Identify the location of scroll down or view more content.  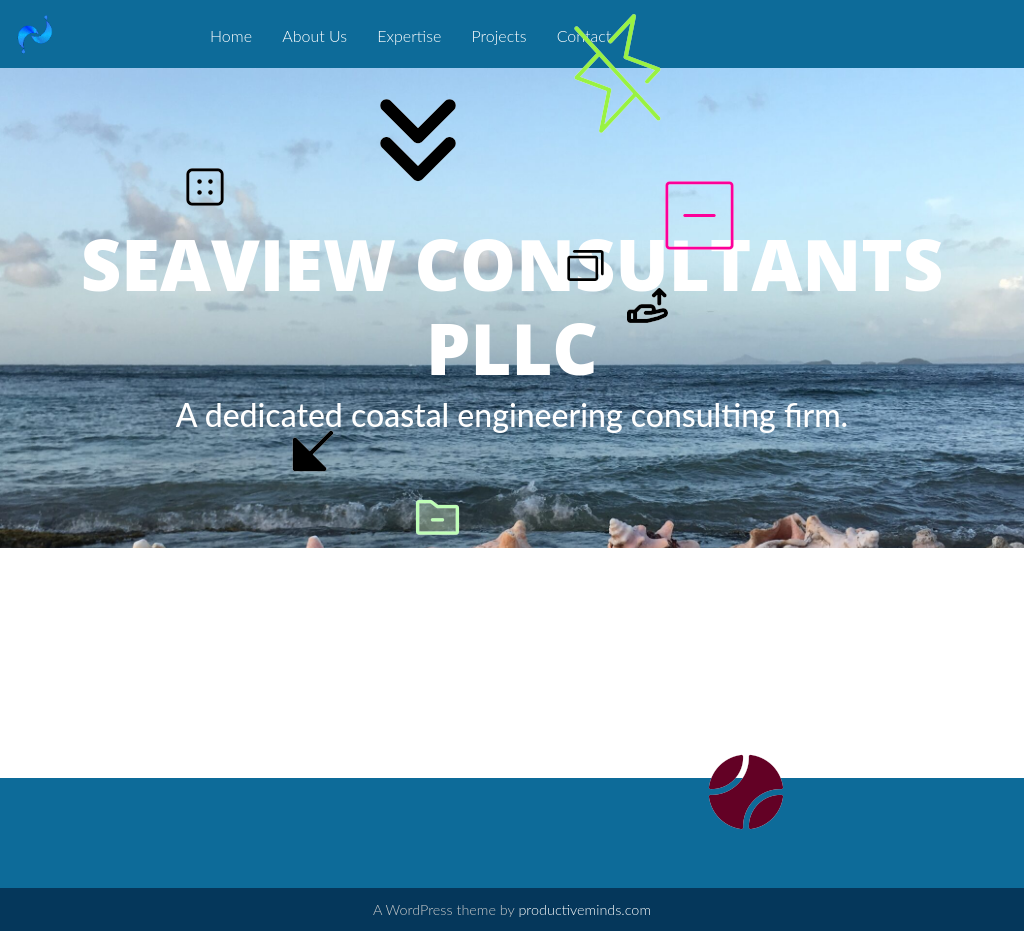
(418, 137).